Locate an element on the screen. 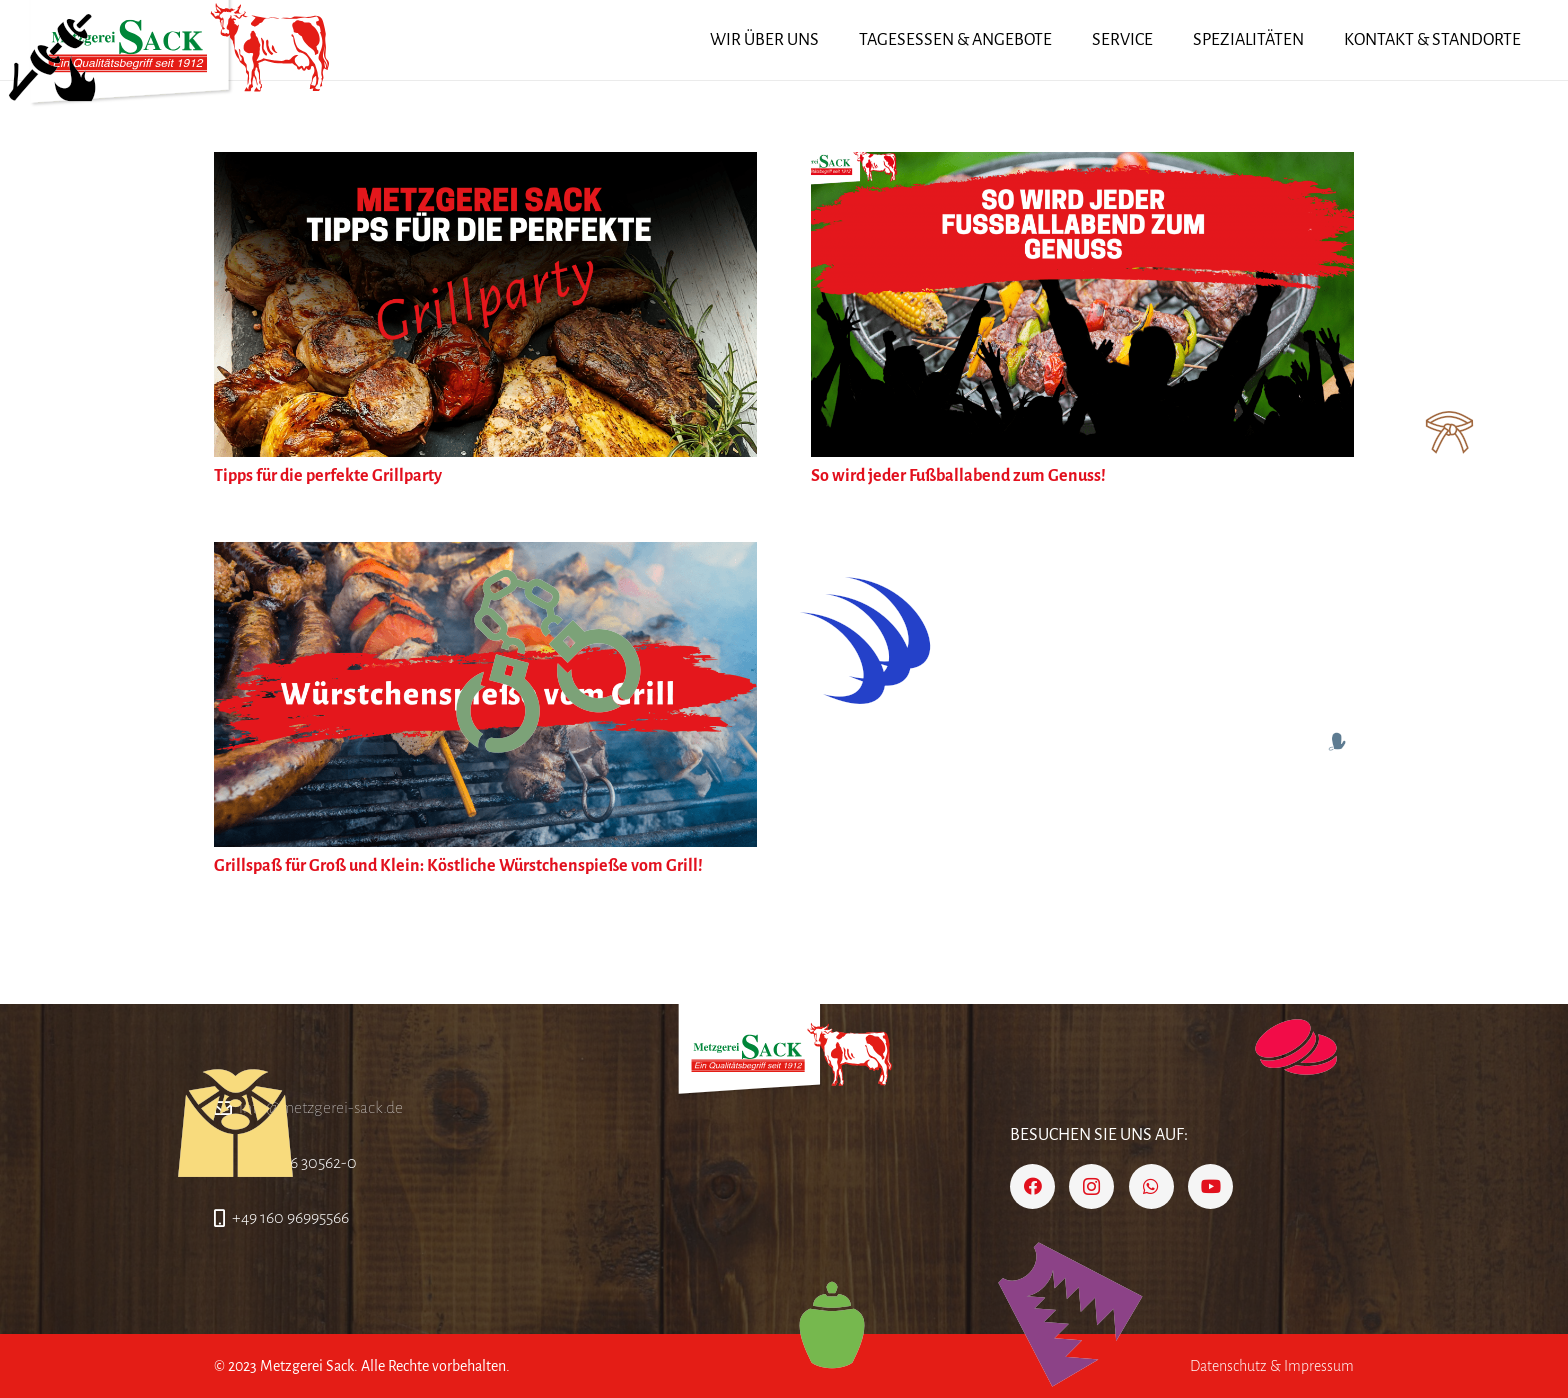  view your coin balance or currency is located at coordinates (1296, 1047).